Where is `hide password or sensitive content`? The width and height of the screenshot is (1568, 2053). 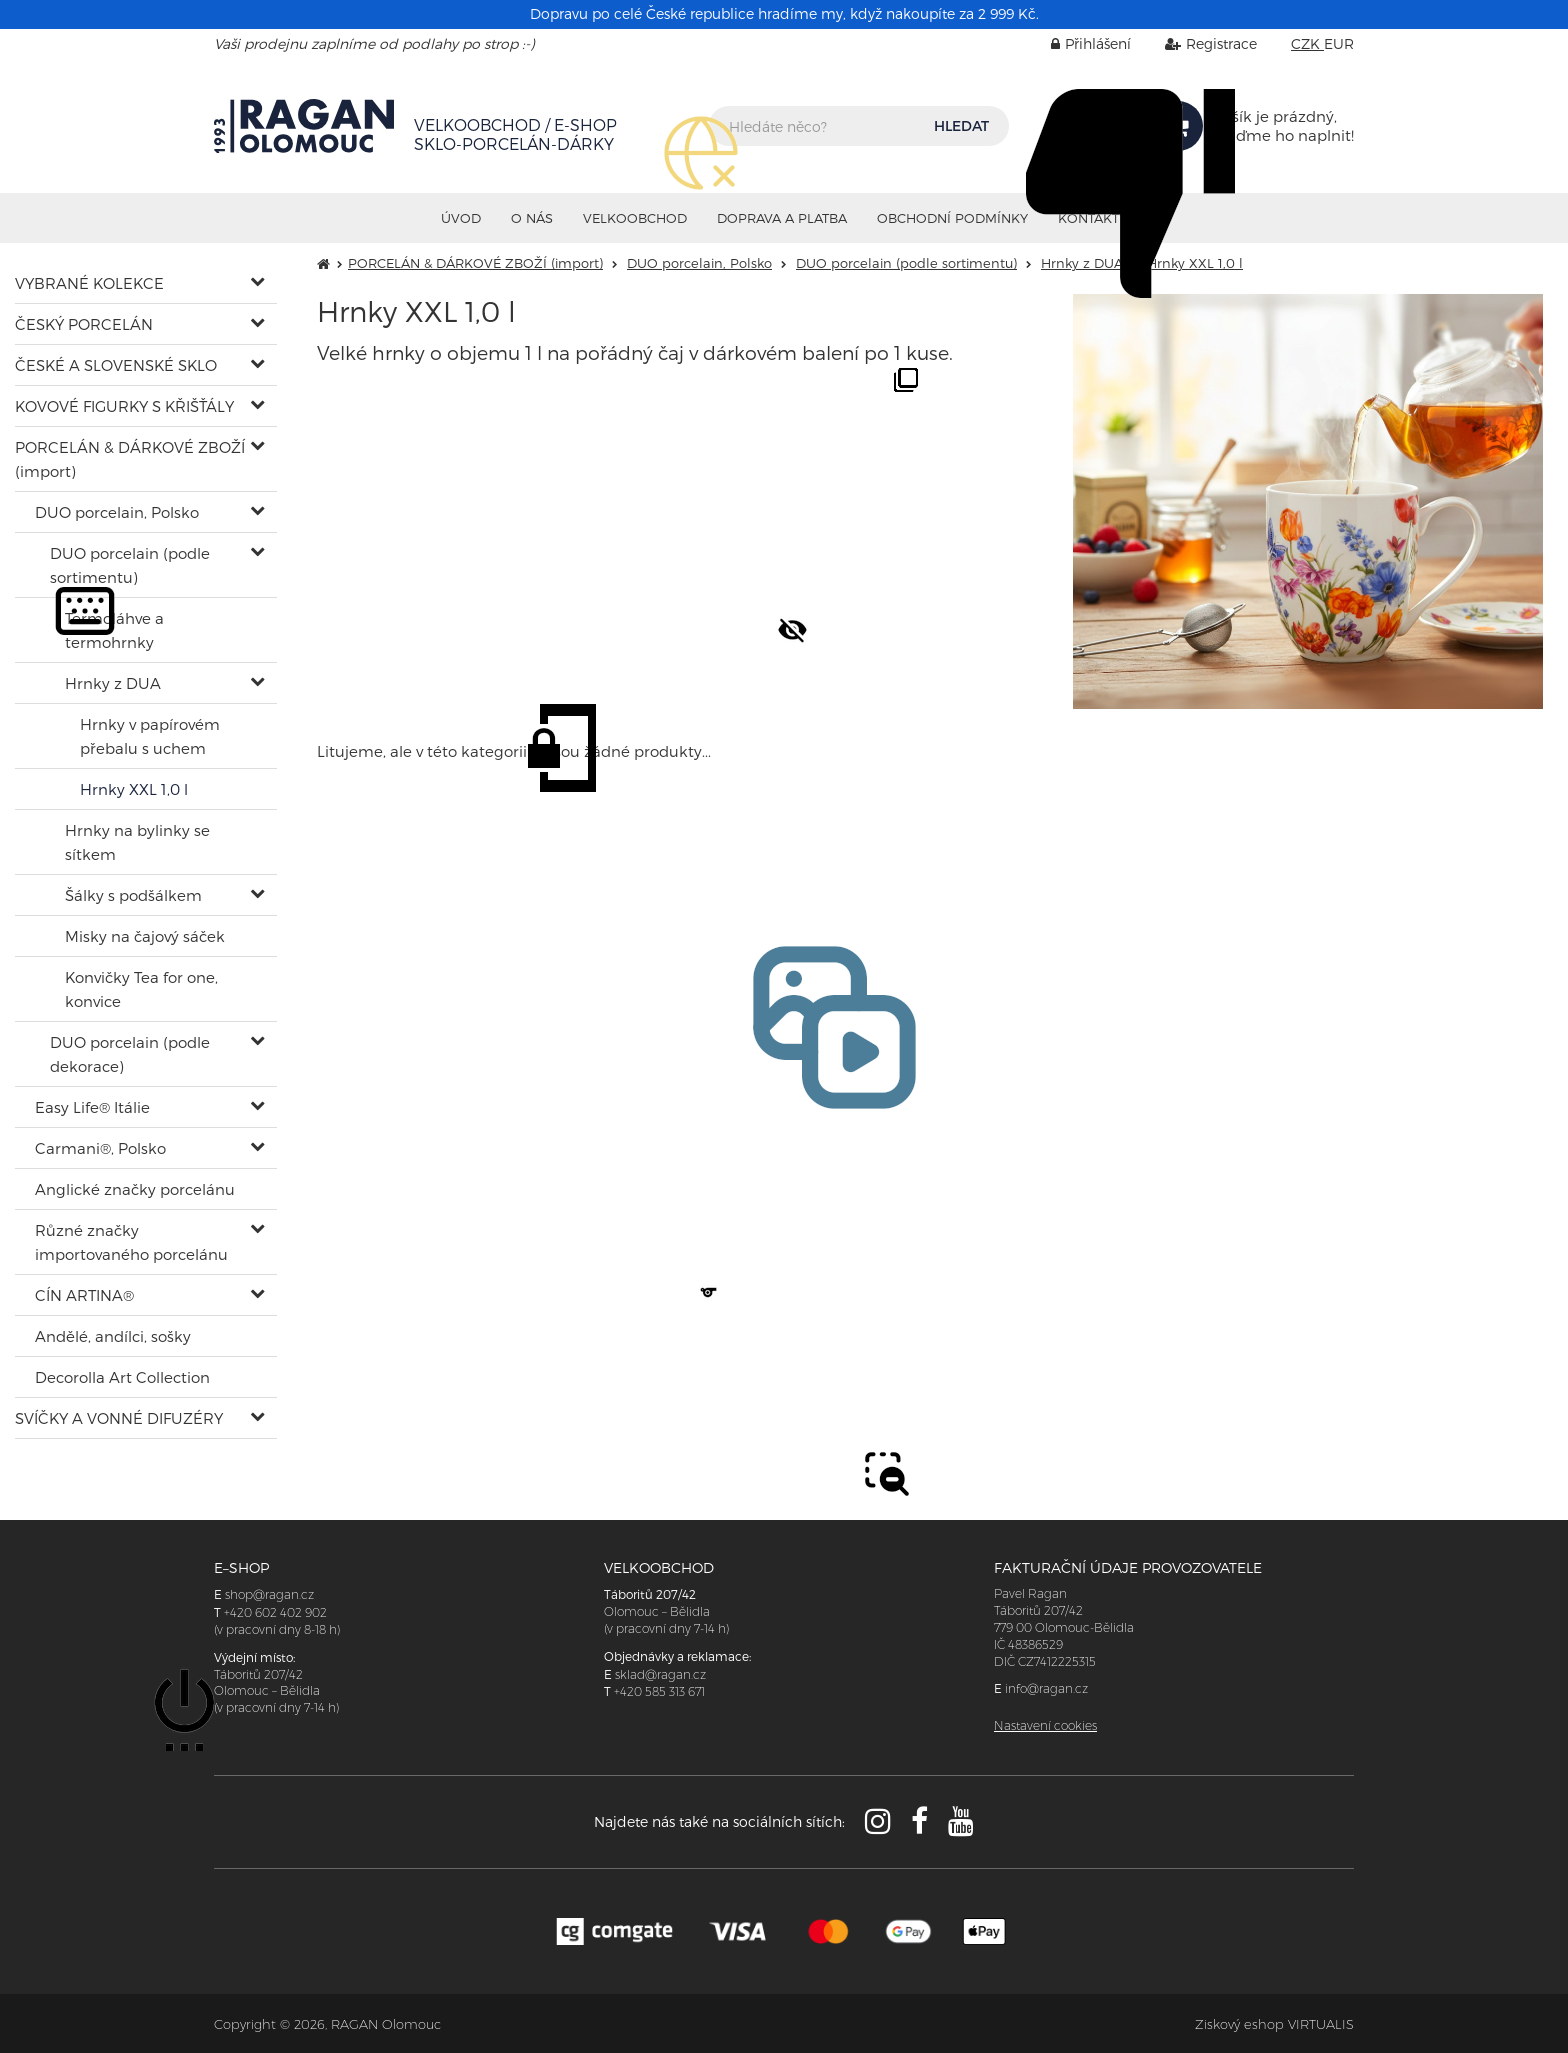 hide password or sensitive content is located at coordinates (792, 630).